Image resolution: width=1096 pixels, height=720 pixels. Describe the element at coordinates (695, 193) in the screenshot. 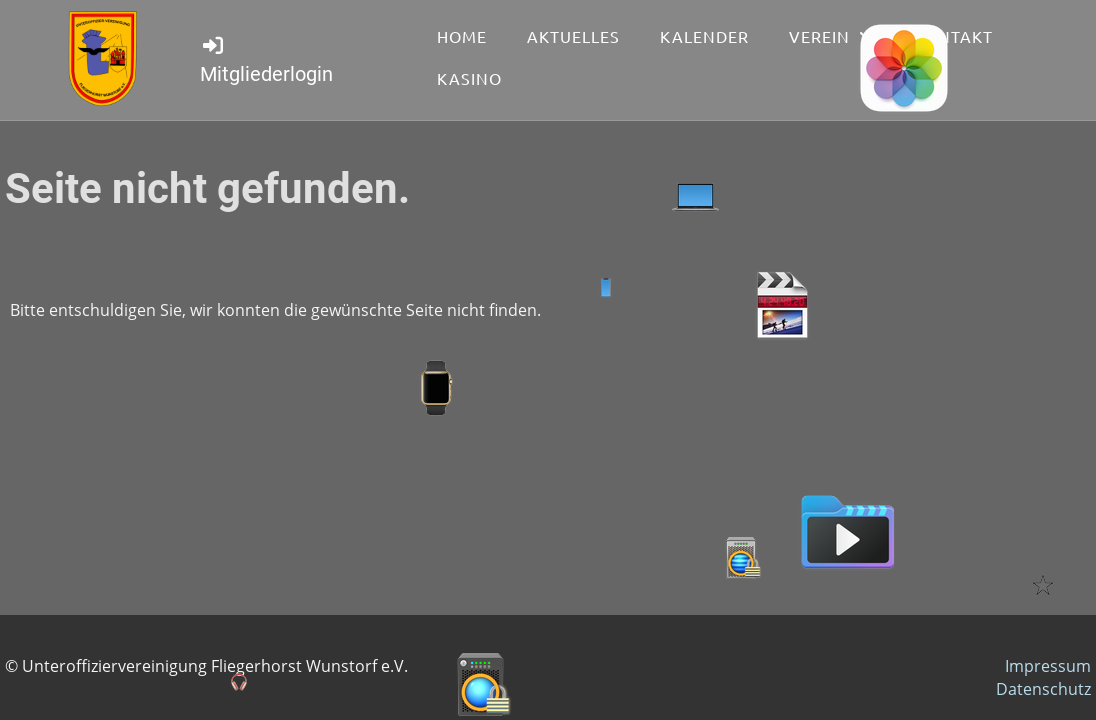

I see `macbook air device icon in system preferences` at that location.